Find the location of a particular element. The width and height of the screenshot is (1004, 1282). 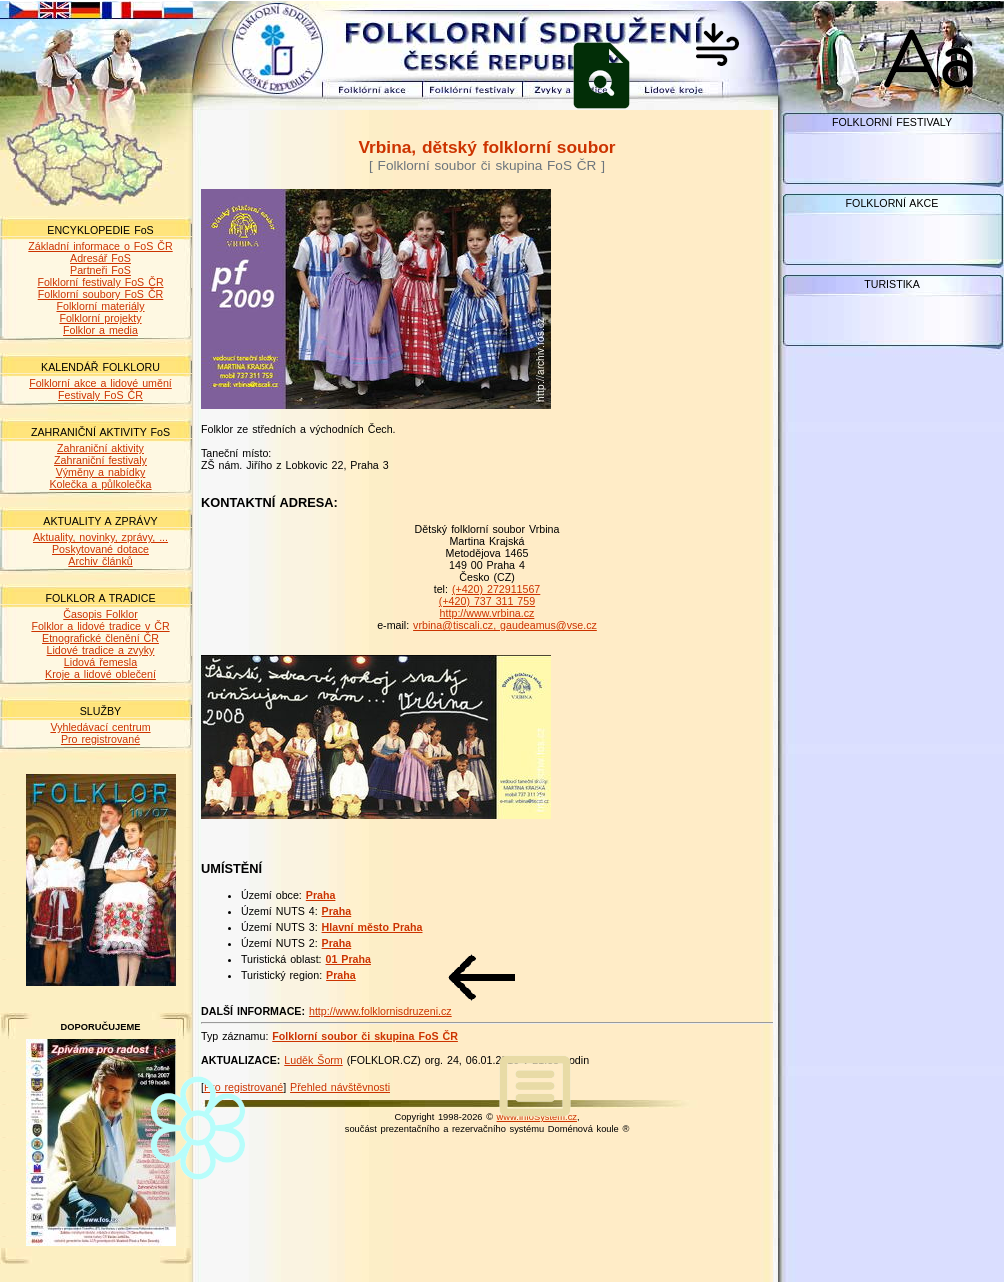

view article or document is located at coordinates (535, 1086).